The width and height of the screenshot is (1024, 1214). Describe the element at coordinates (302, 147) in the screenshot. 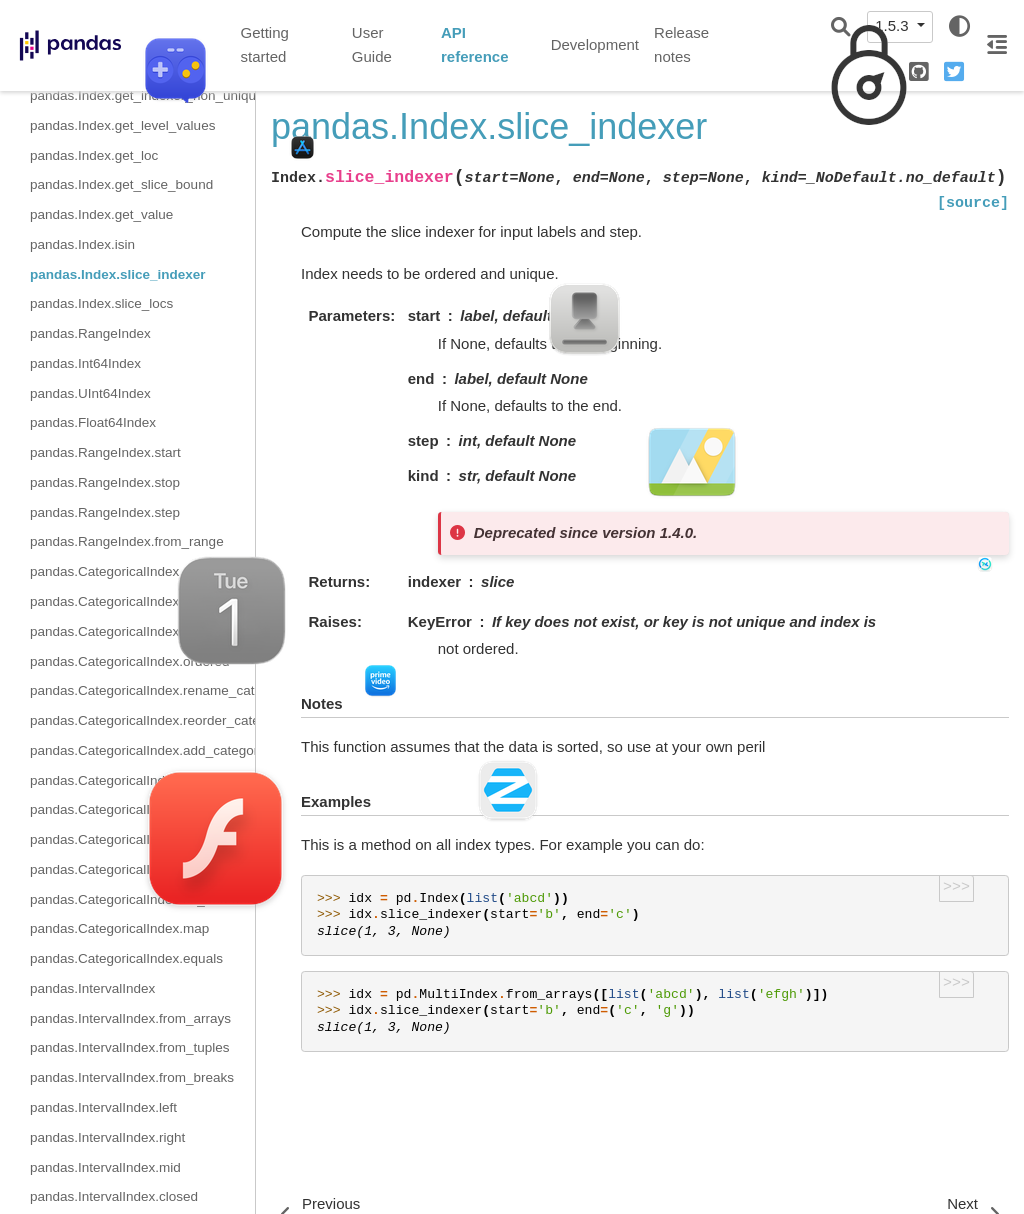

I see `open the app store connect or developer tools` at that location.